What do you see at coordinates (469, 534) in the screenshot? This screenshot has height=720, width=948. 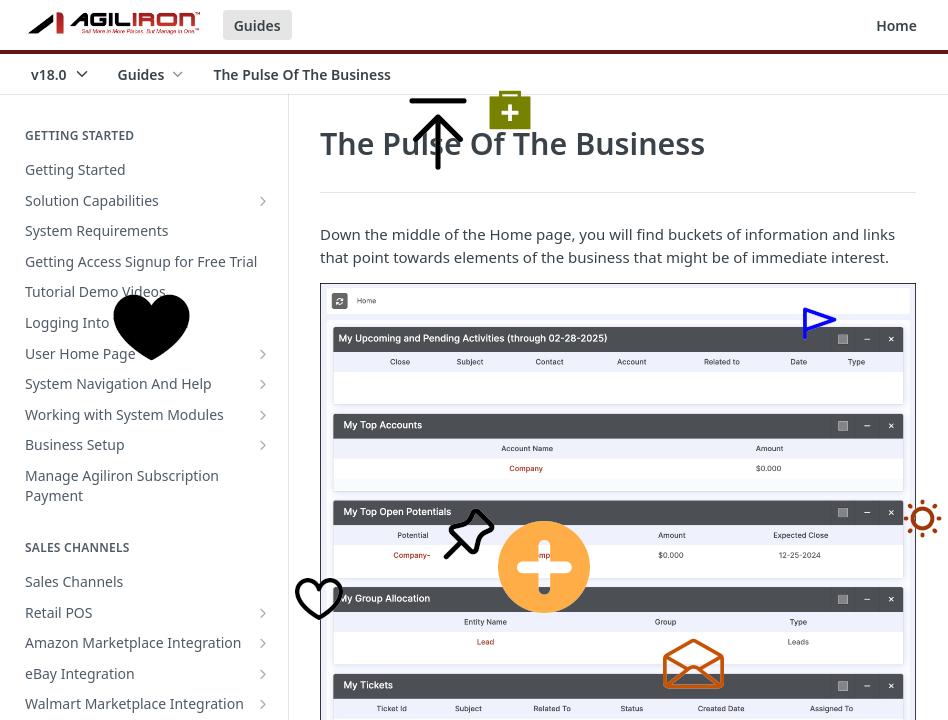 I see `pin an item to keep it visible` at bounding box center [469, 534].